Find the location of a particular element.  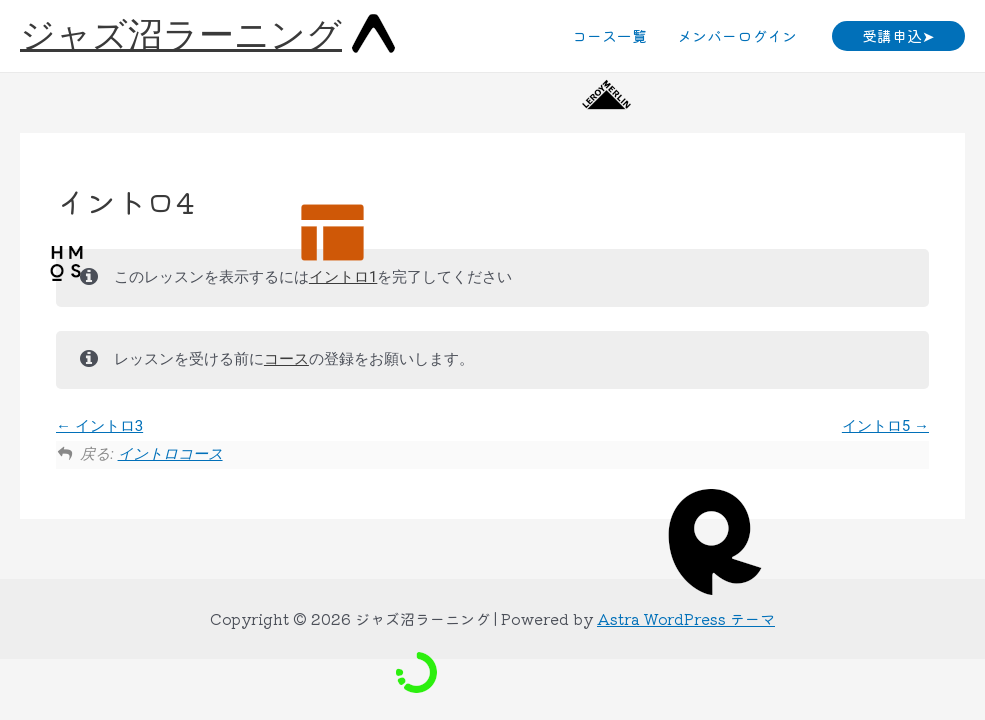

expo development platform logo is located at coordinates (373, 33).